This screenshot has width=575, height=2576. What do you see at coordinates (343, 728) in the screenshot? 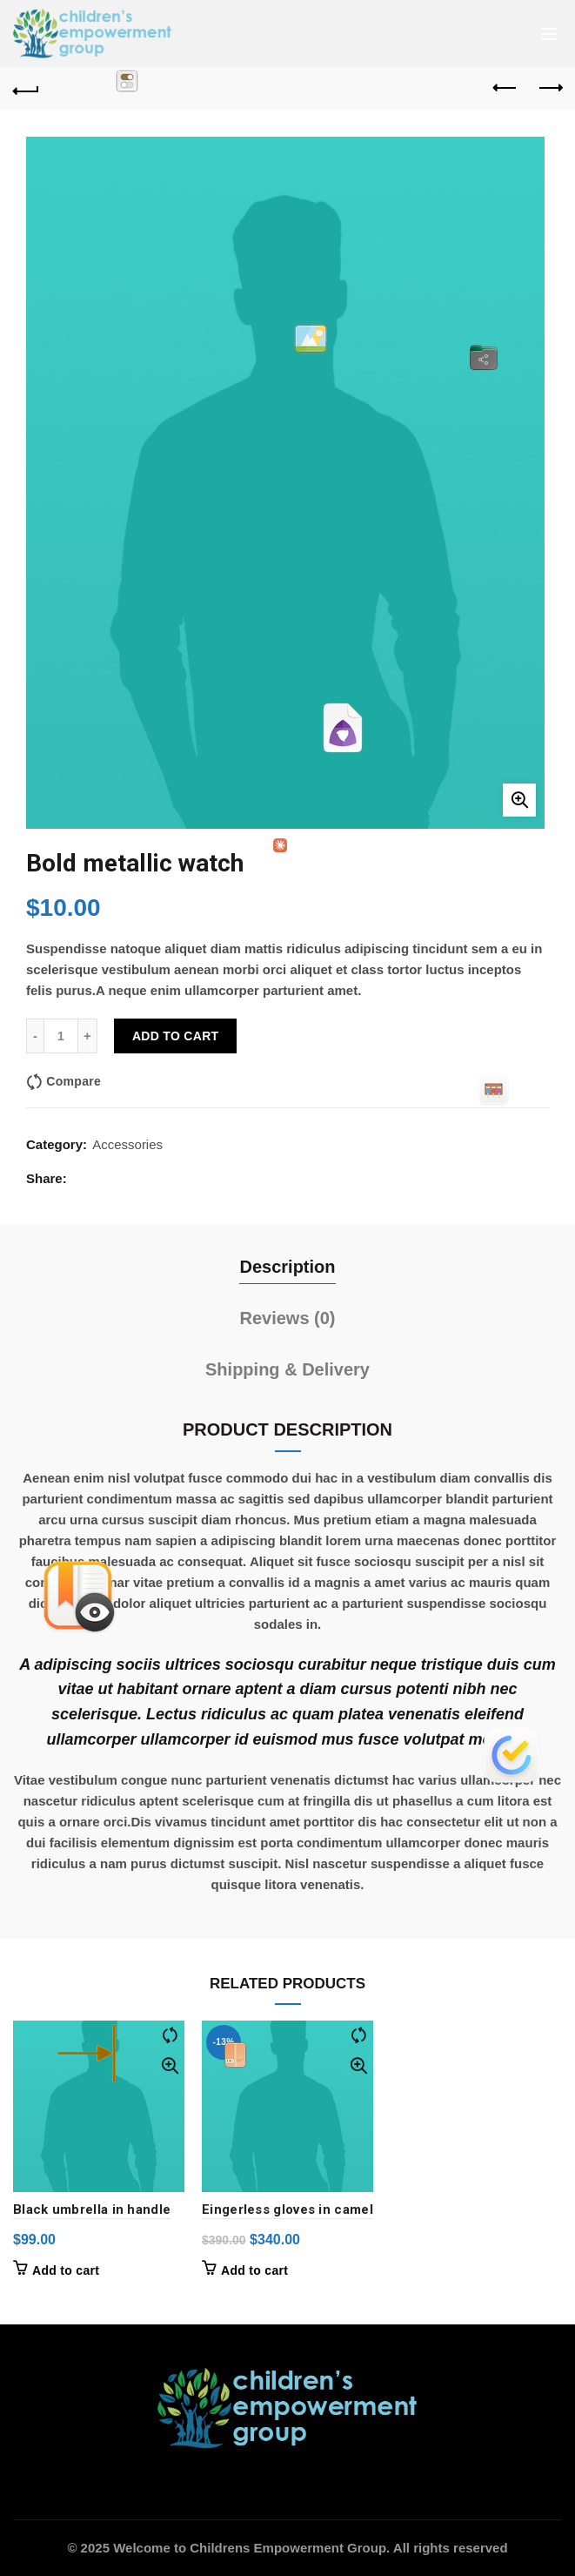
I see `meson build system configuration file` at bounding box center [343, 728].